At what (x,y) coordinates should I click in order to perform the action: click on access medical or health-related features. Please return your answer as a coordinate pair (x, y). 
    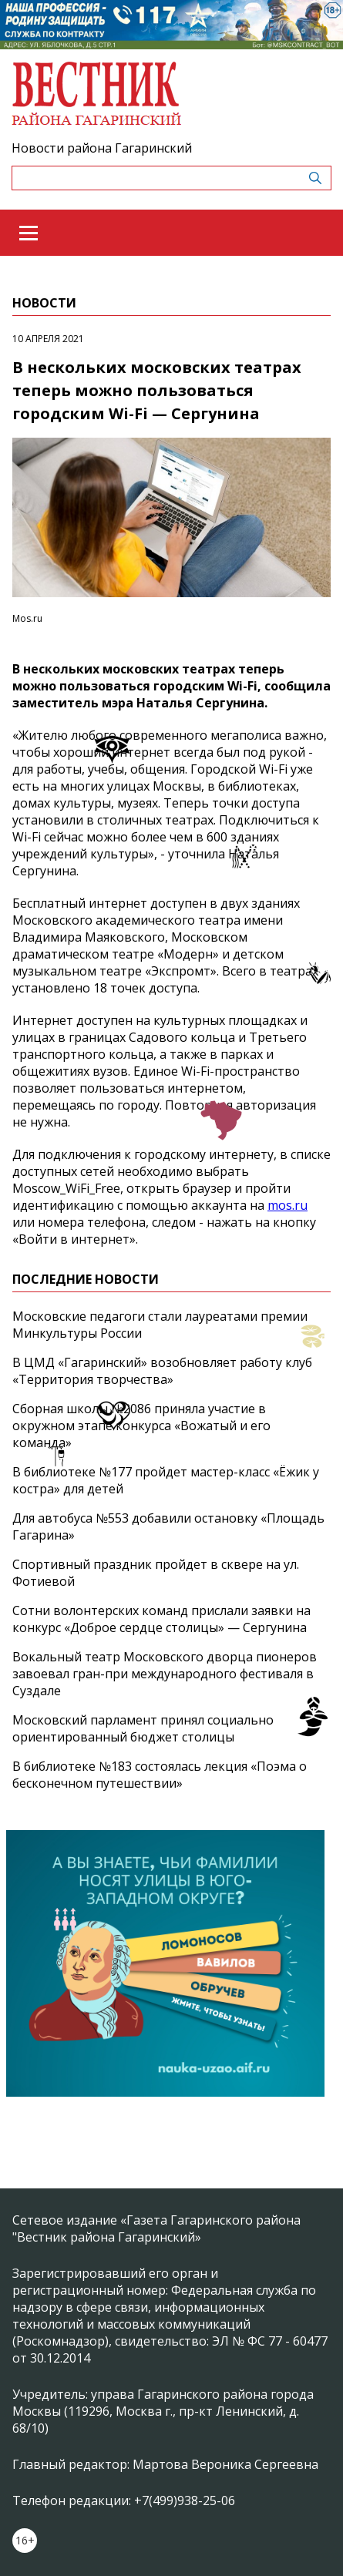
    Looking at the image, I should click on (57, 1456).